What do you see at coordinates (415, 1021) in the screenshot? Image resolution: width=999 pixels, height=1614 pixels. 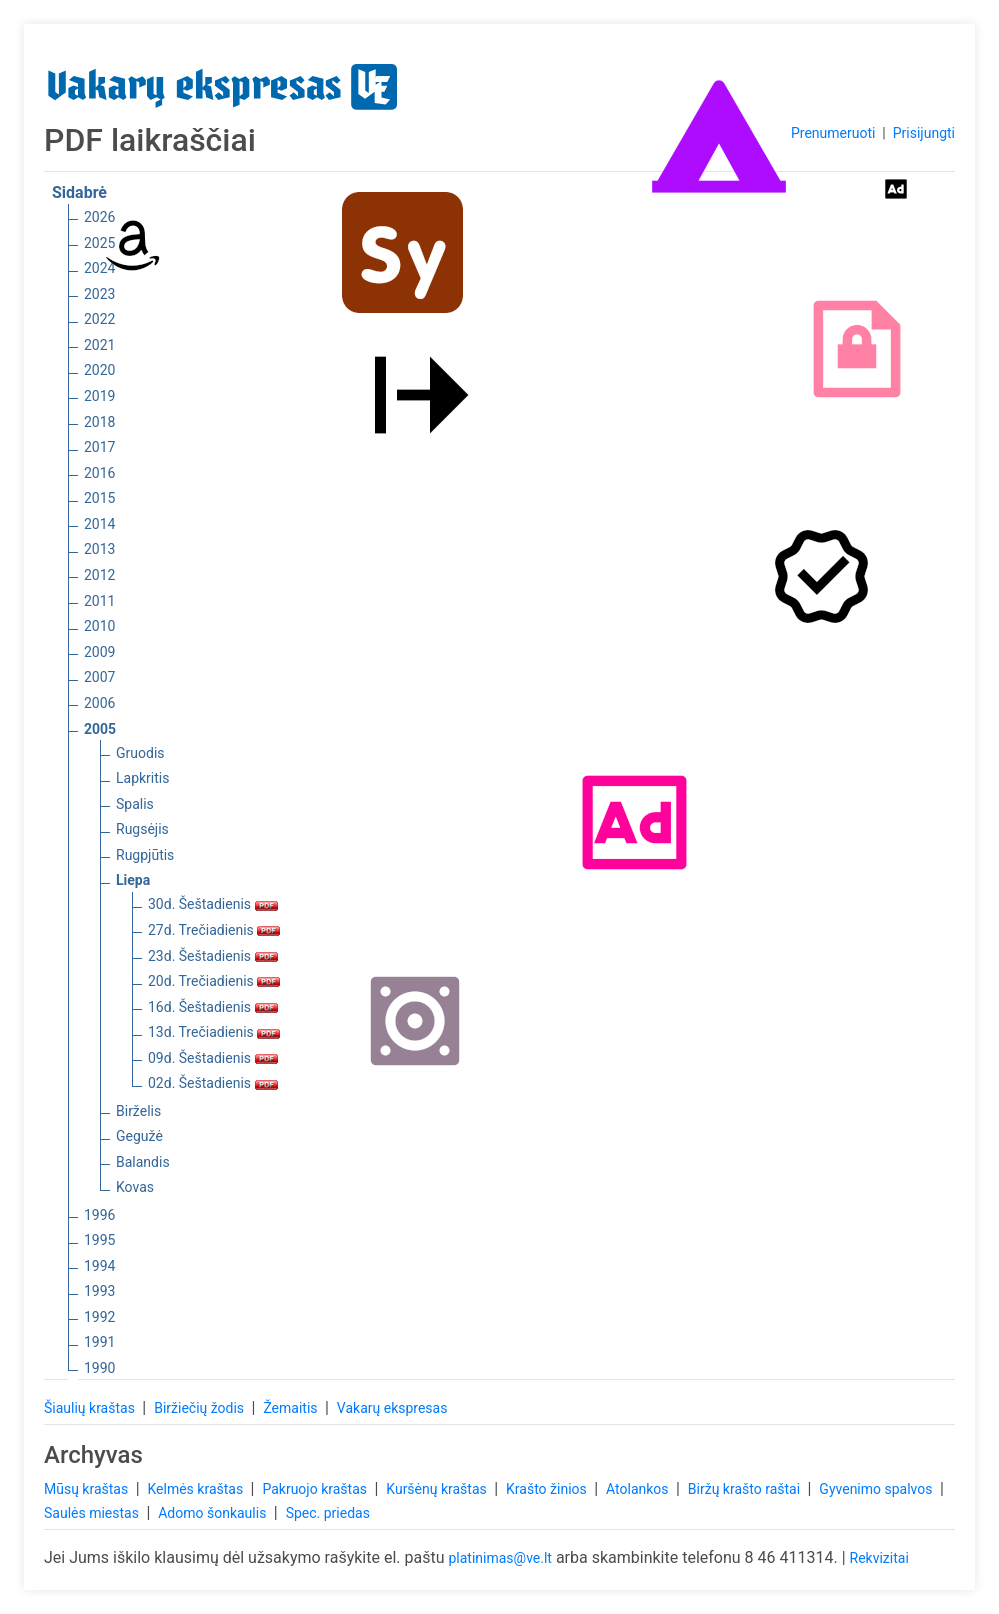 I see `adjust speaker or audio output settings` at bounding box center [415, 1021].